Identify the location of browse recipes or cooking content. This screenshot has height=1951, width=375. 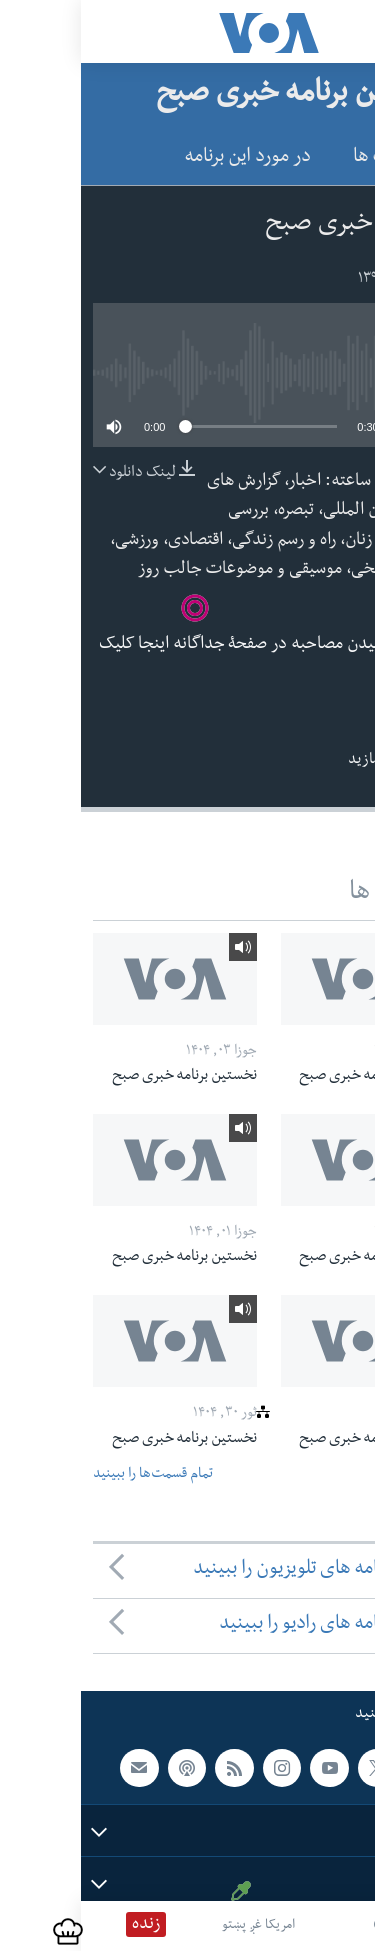
(68, 1932).